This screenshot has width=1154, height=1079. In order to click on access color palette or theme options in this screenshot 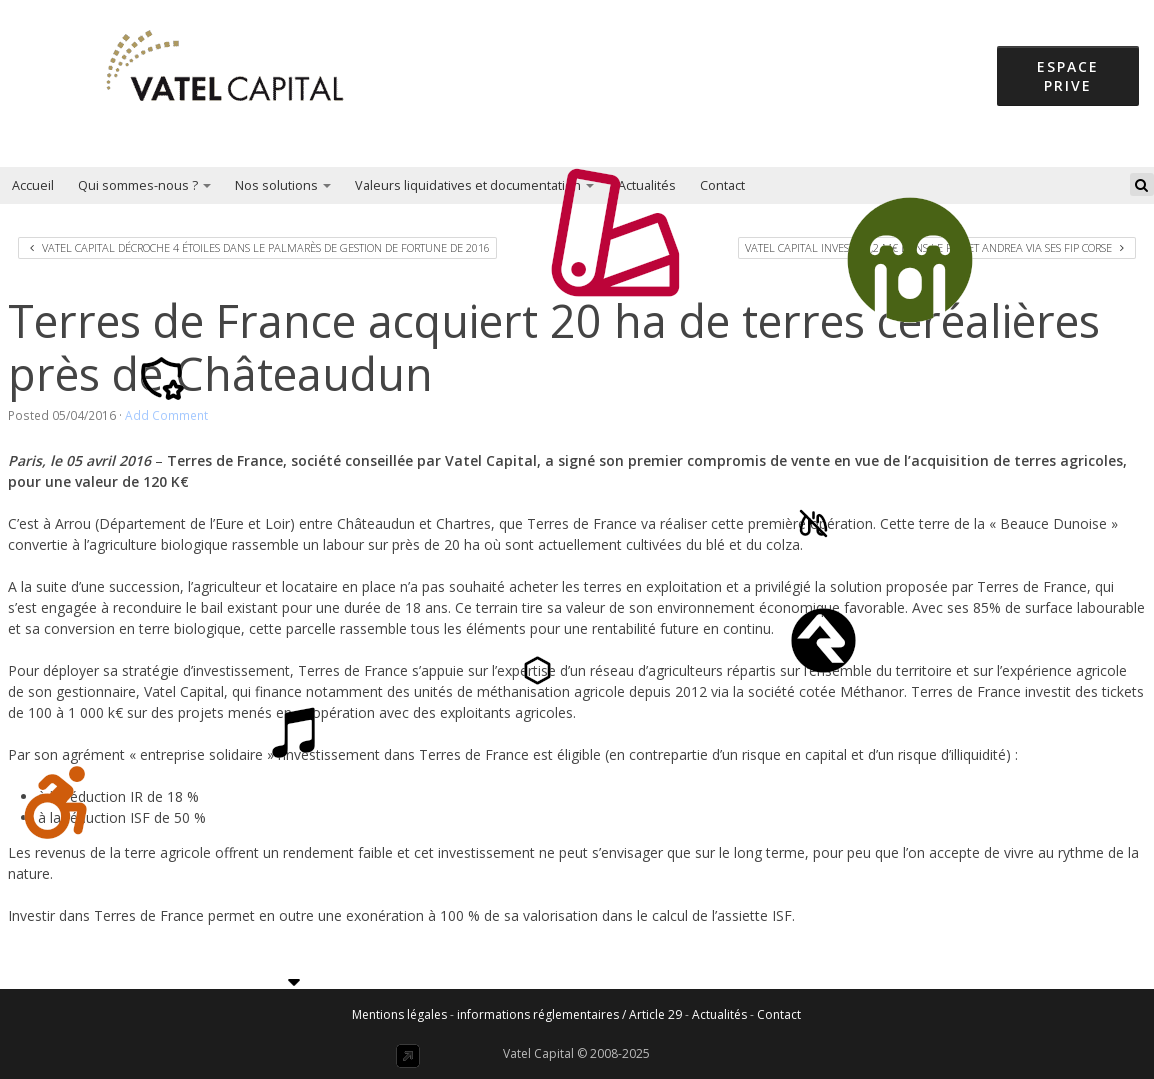, I will do `click(610, 237)`.